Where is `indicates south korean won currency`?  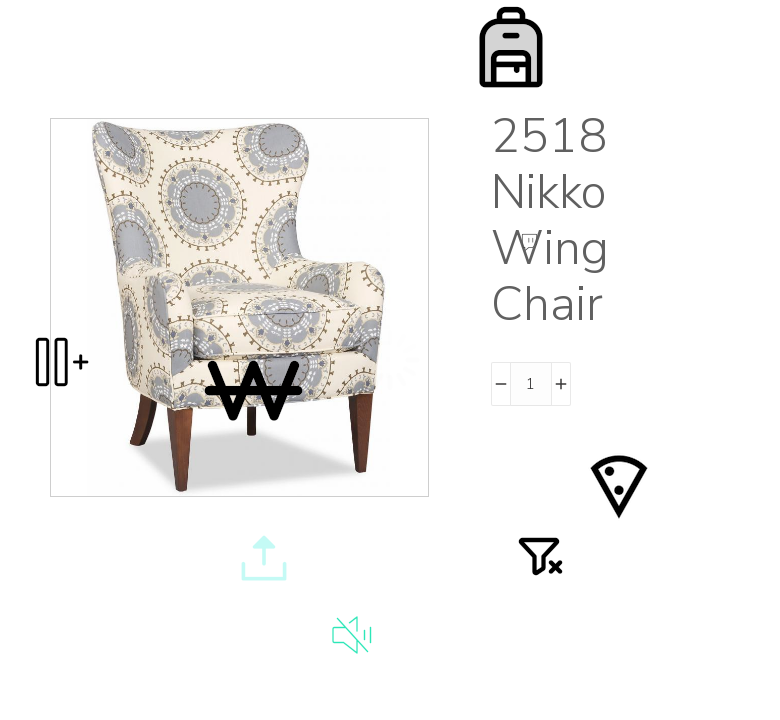
indicates south korean won currency is located at coordinates (253, 387).